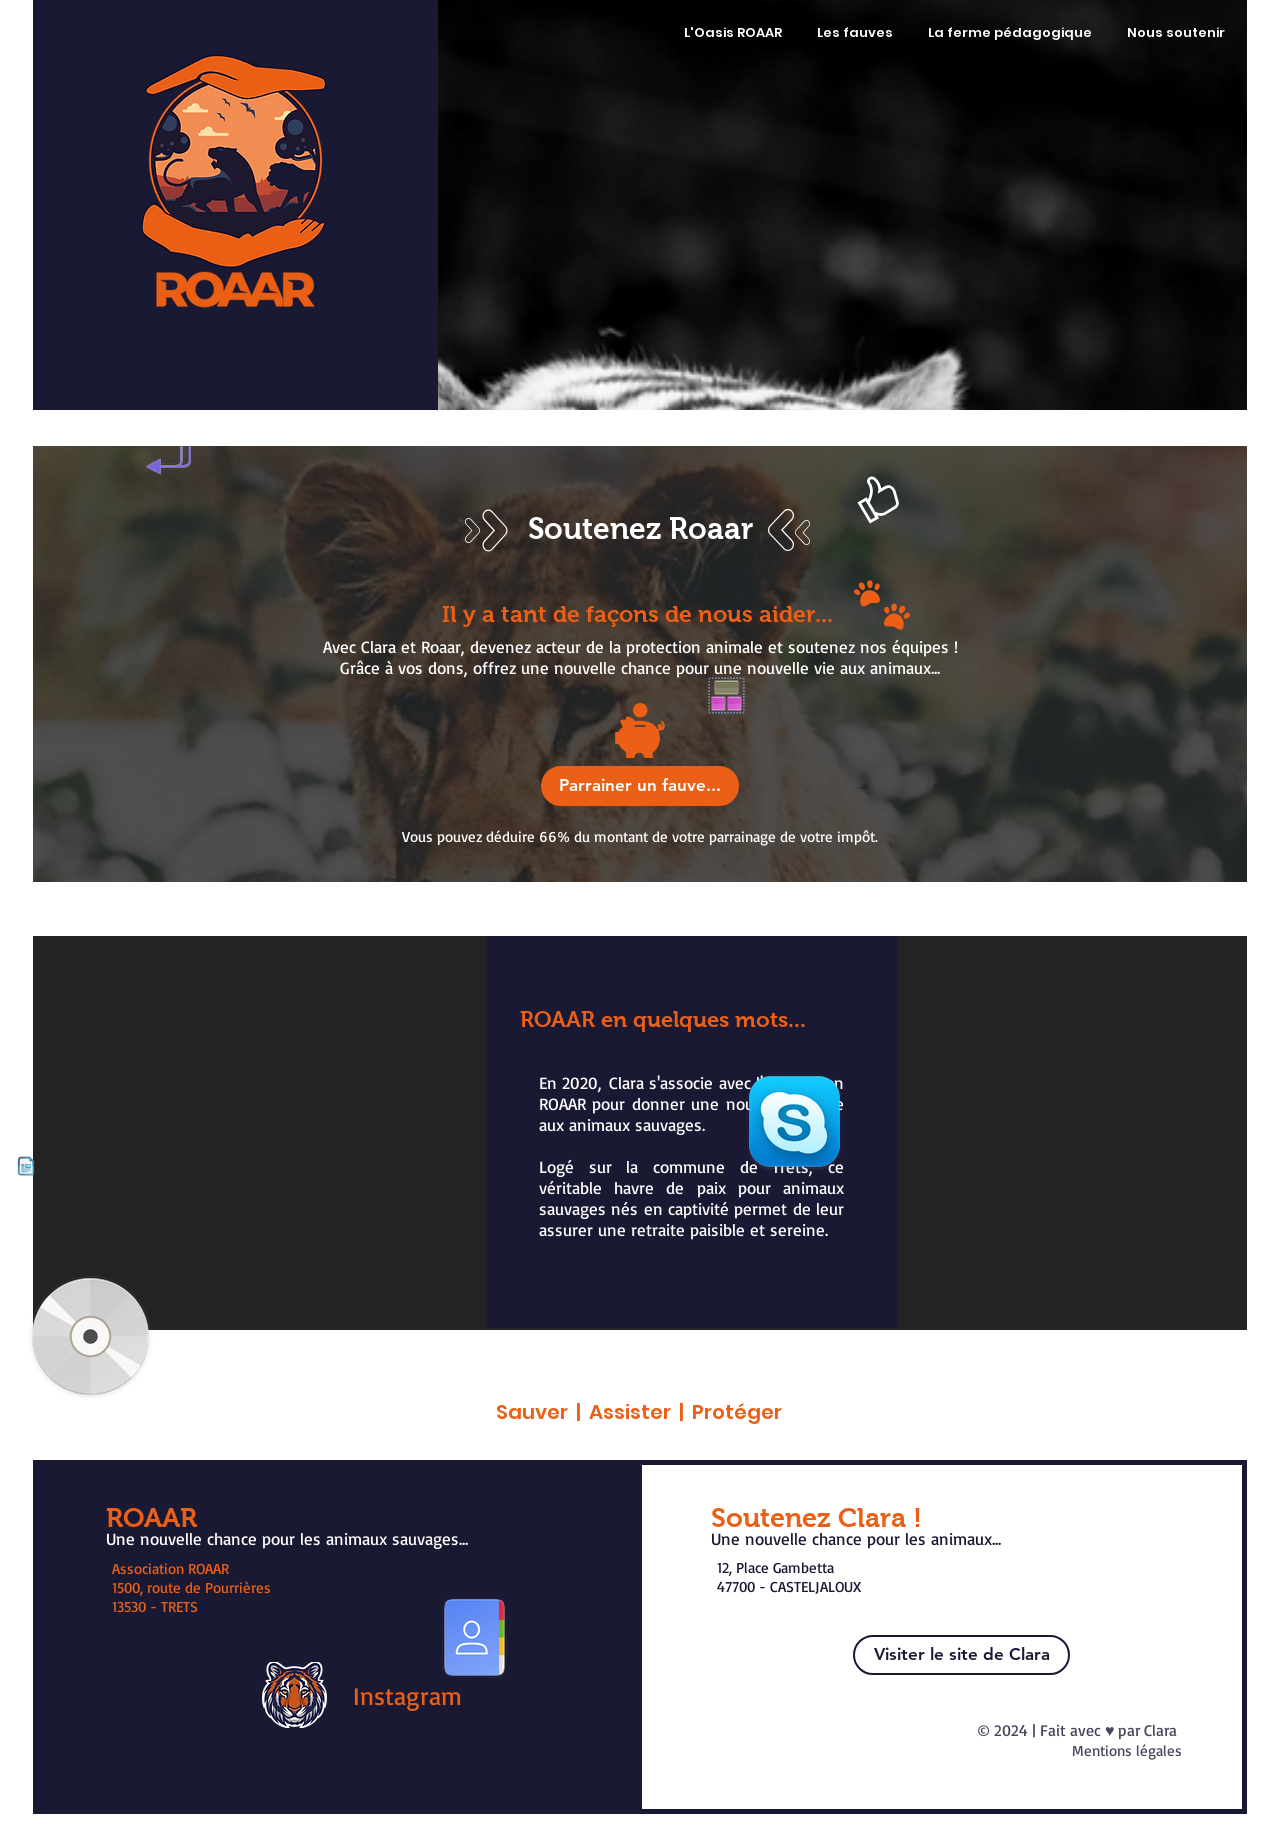 This screenshot has height=1833, width=1280. What do you see at coordinates (726, 695) in the screenshot?
I see `select all items in the current view` at bounding box center [726, 695].